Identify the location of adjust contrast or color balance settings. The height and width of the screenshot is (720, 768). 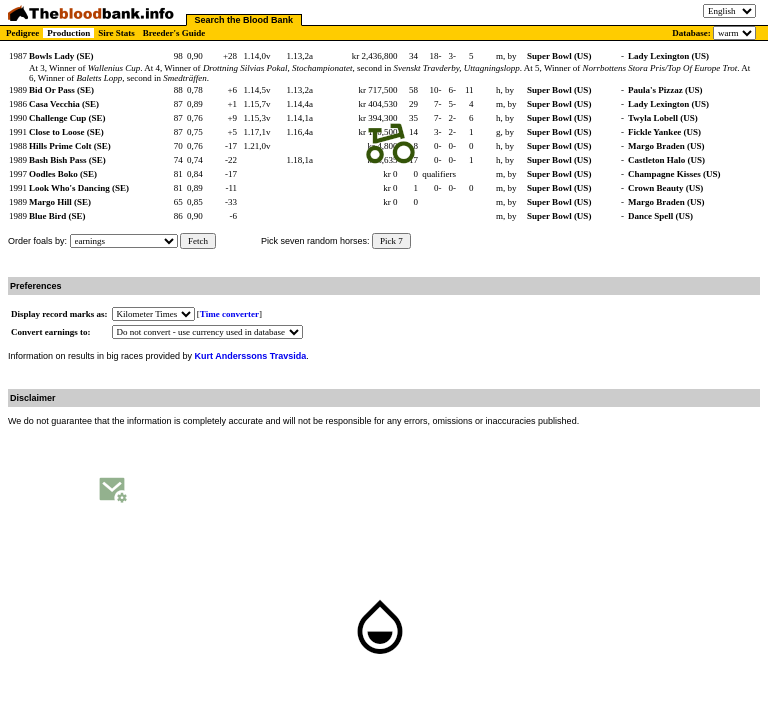
(380, 629).